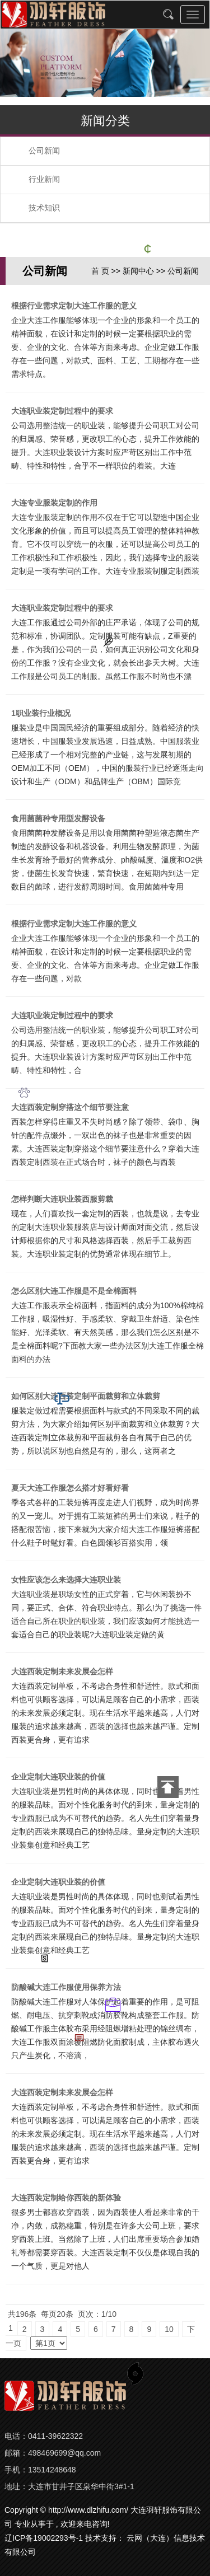  Describe the element at coordinates (44, 1958) in the screenshot. I see `open Storybook documentation` at that location.